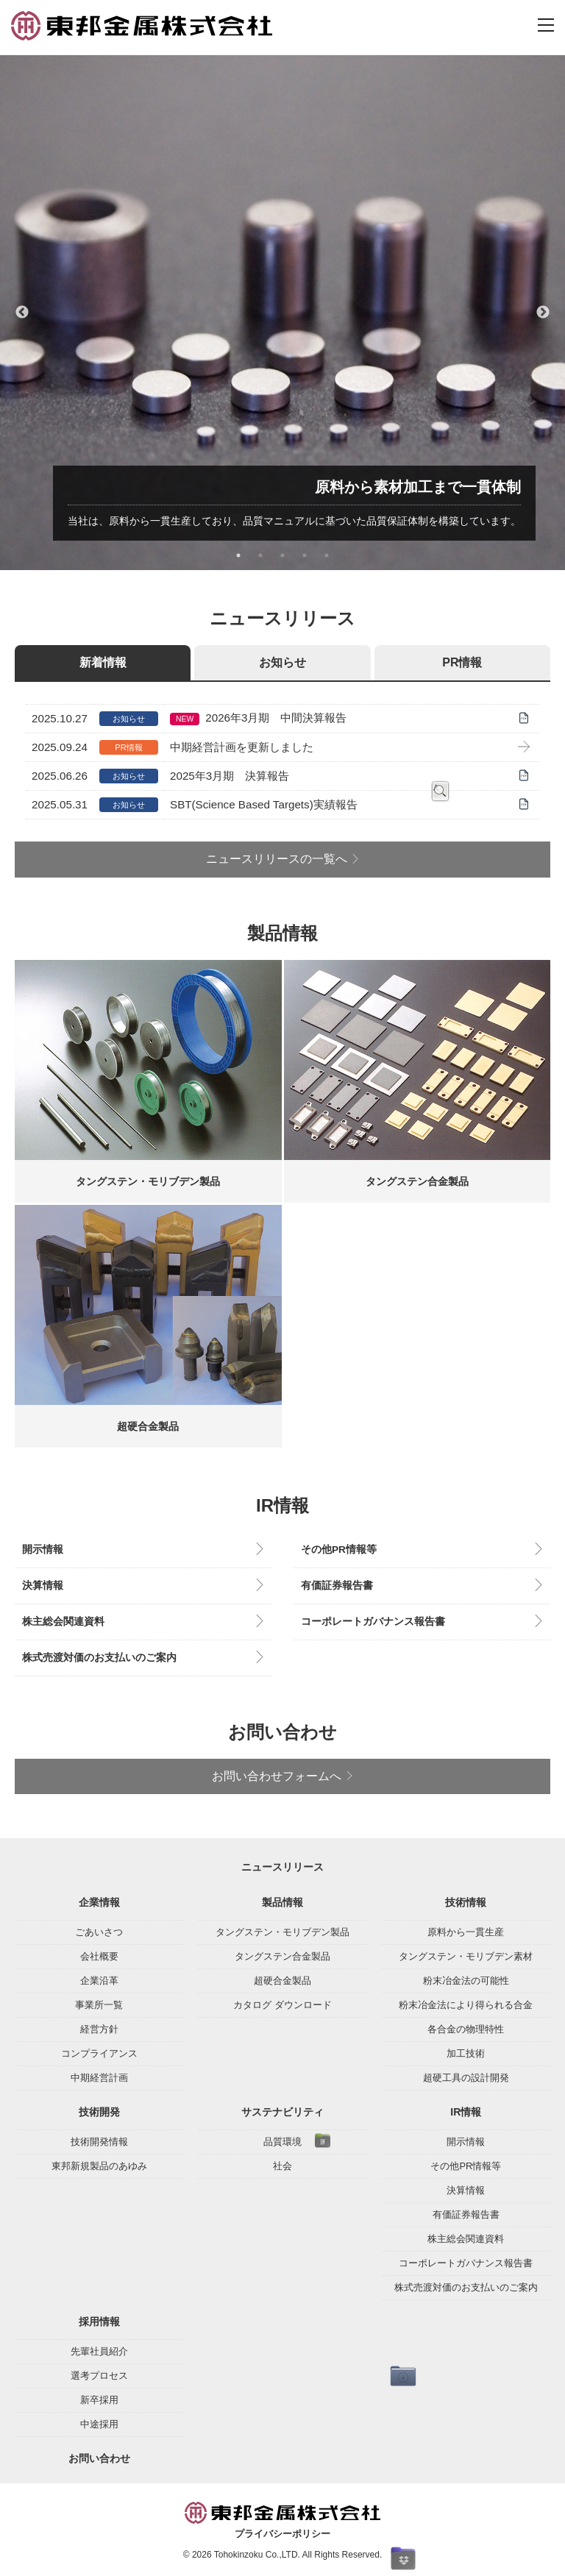  What do you see at coordinates (403, 2558) in the screenshot?
I see `open your Dropbox synced folder` at bounding box center [403, 2558].